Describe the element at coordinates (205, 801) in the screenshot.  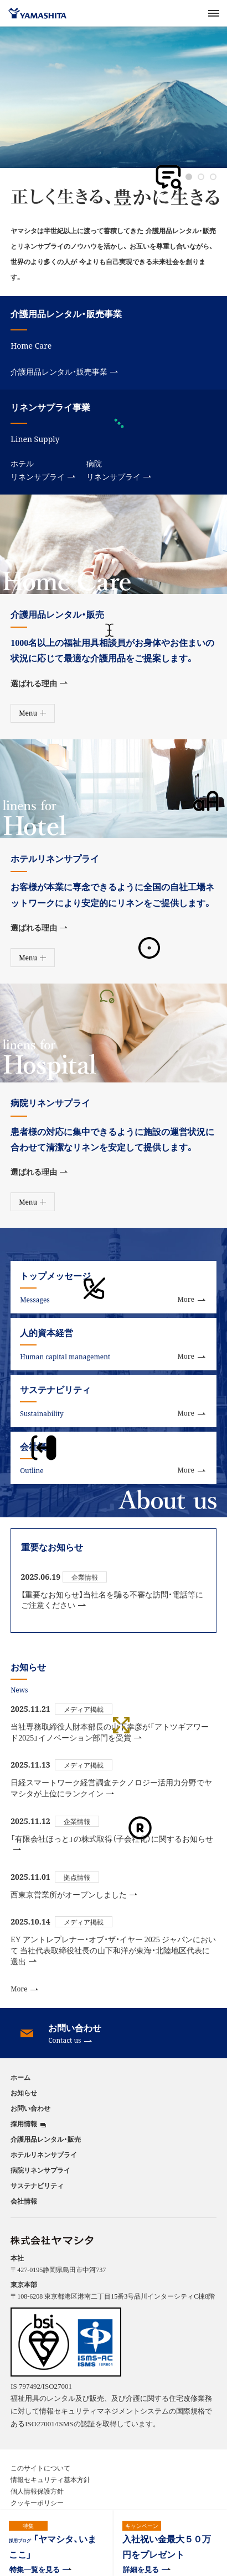
I see `toggle between uppercase and lowercase text` at that location.